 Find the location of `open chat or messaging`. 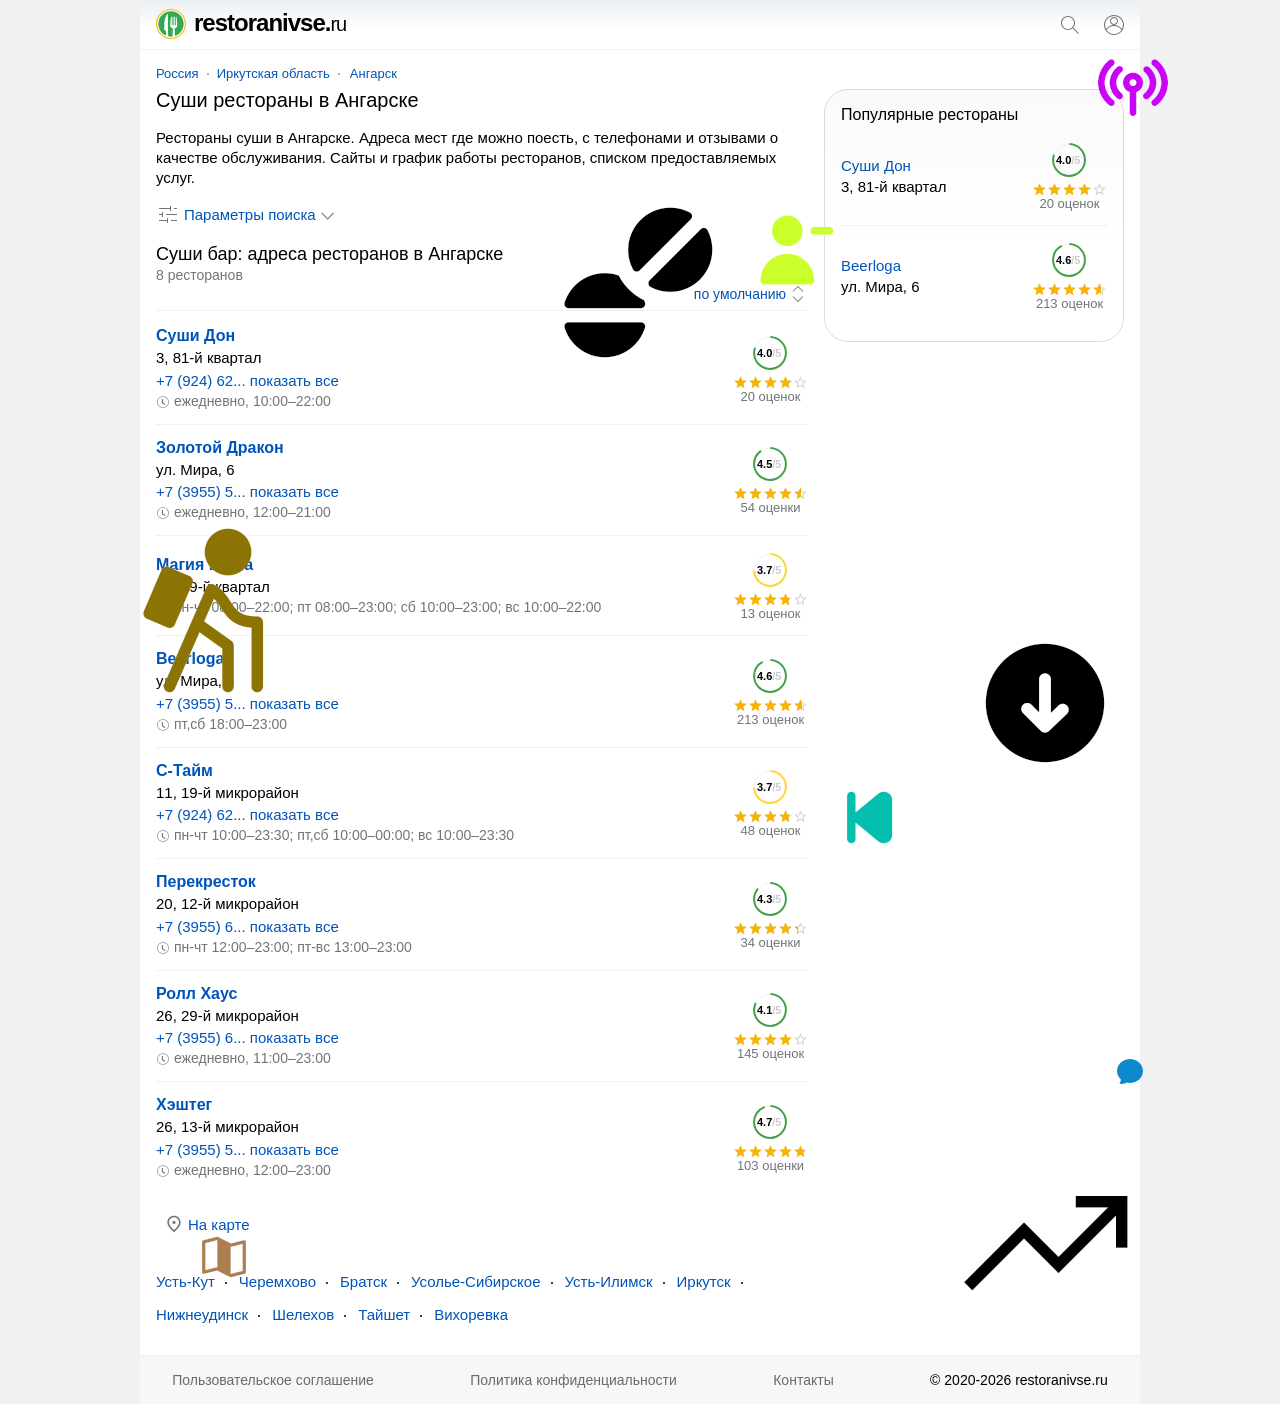

open chat or messaging is located at coordinates (1130, 1071).